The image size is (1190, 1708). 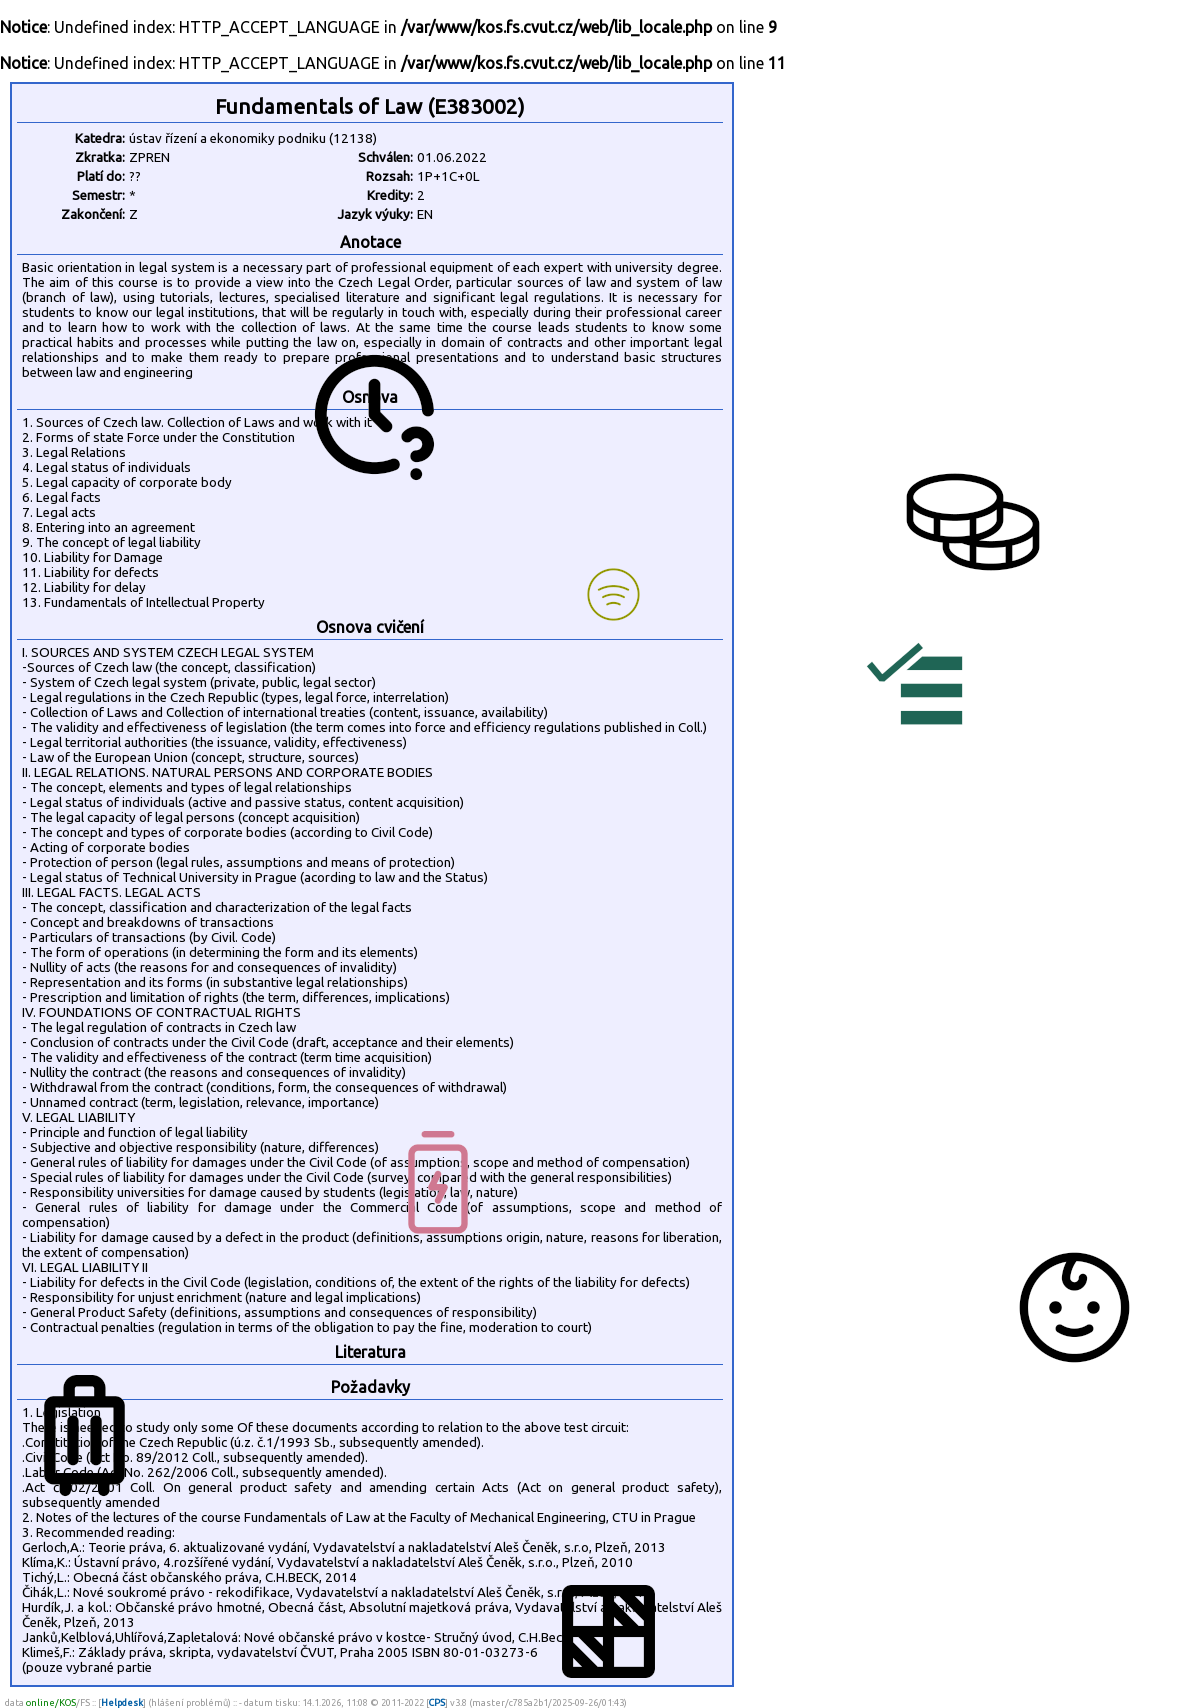 What do you see at coordinates (973, 522) in the screenshot?
I see `view your coin balance or currency` at bounding box center [973, 522].